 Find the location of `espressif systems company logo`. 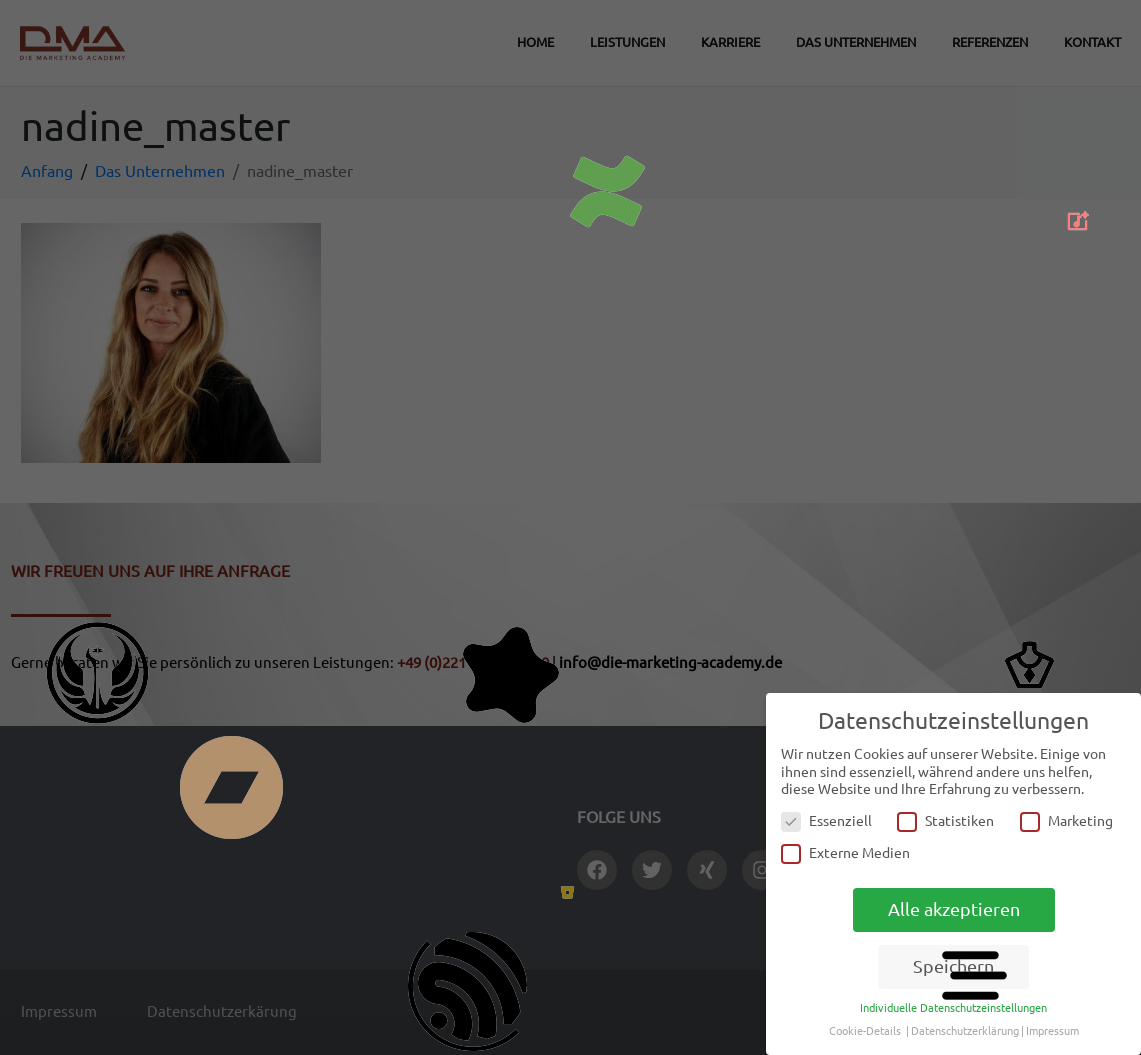

espressif systems company logo is located at coordinates (467, 991).